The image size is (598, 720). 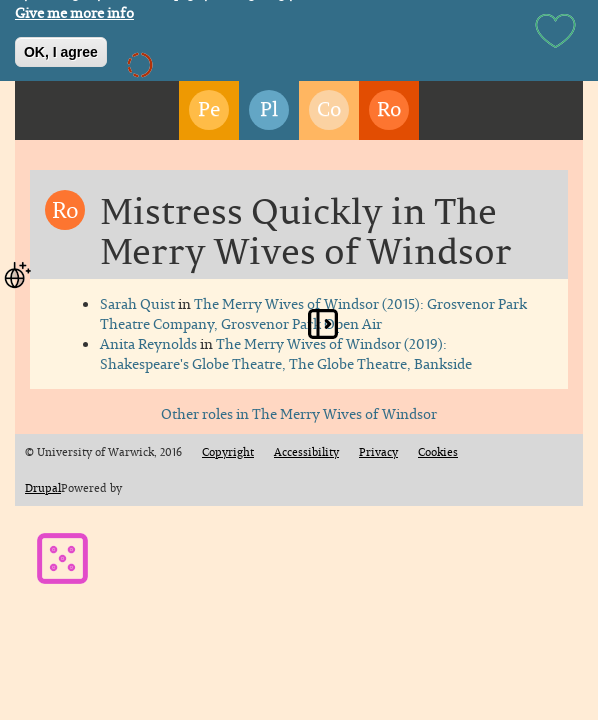 I want to click on randomize or shuffle content, so click(x=62, y=558).